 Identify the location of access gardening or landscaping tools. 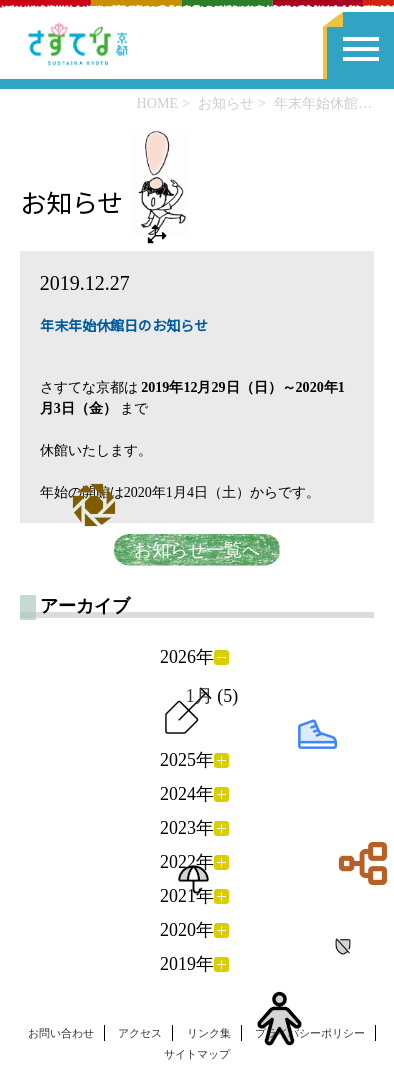
(187, 711).